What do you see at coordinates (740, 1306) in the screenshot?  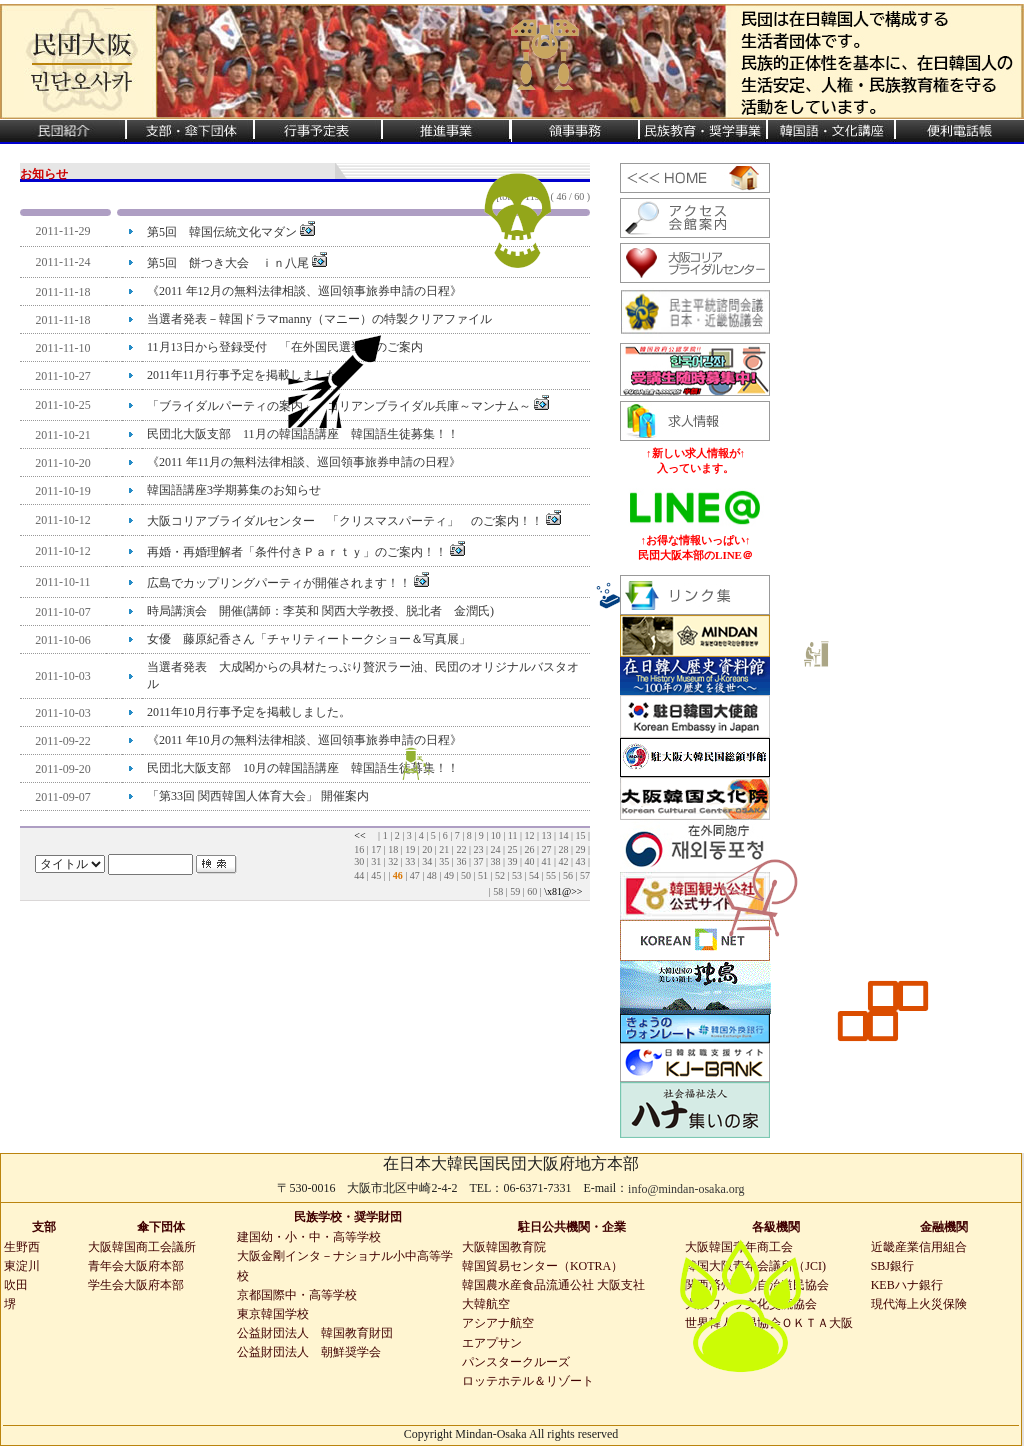 I see `access pet-related features or settings` at bounding box center [740, 1306].